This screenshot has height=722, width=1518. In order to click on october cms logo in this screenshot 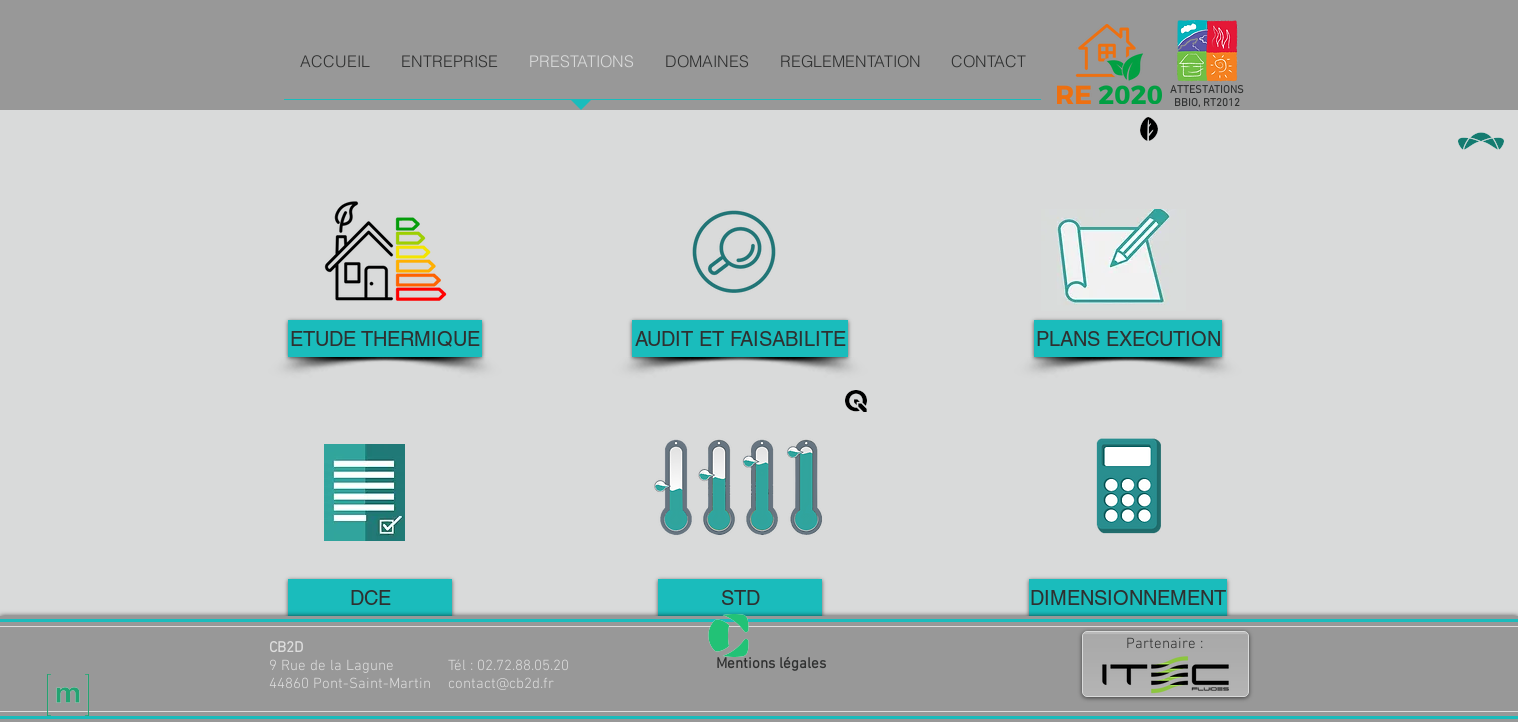, I will do `click(1149, 129)`.